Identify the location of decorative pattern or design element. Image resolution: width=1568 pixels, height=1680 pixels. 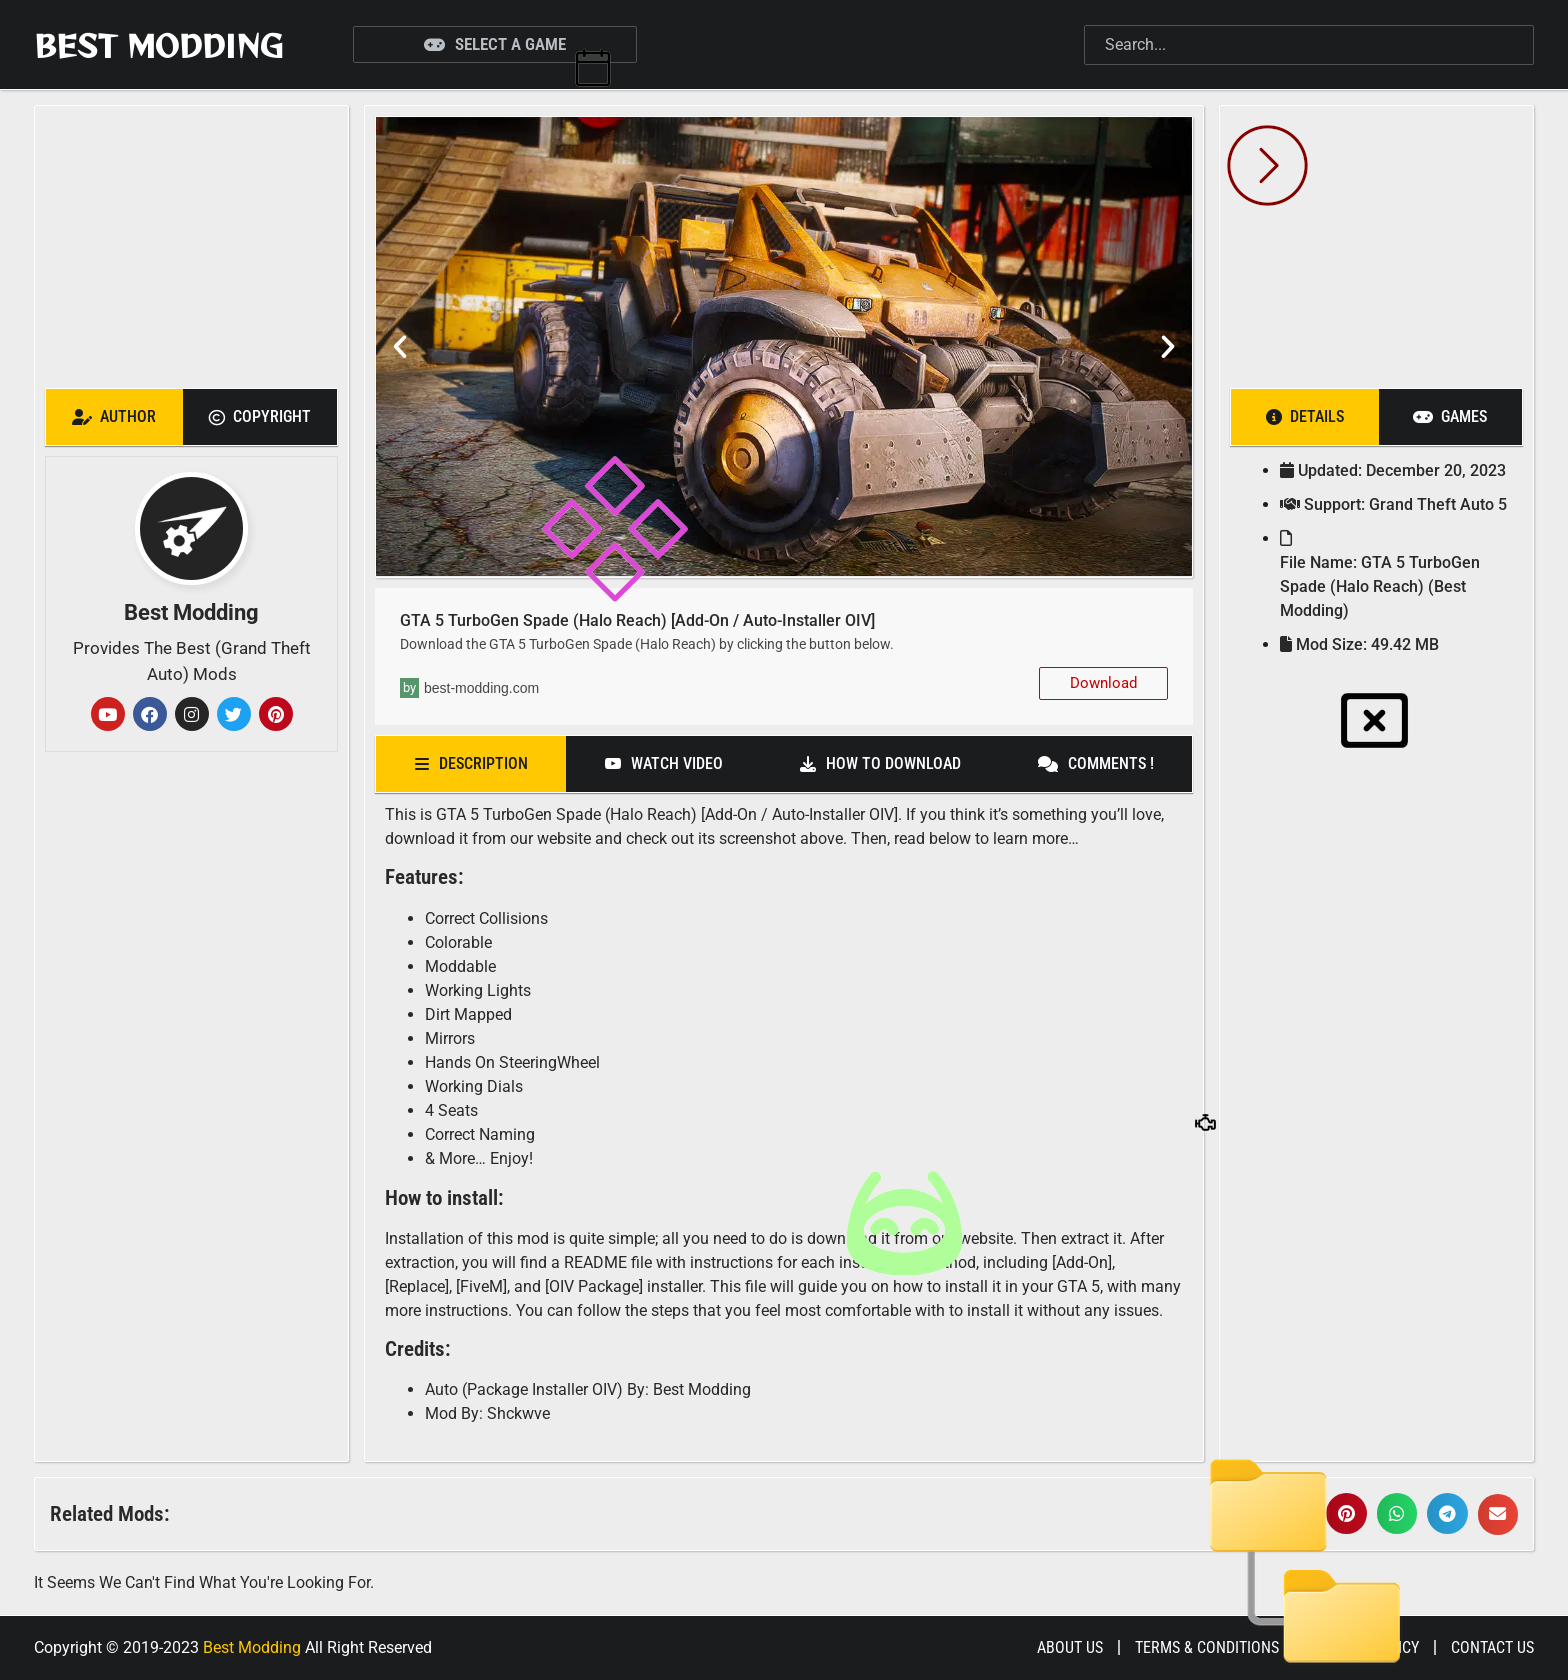
(615, 529).